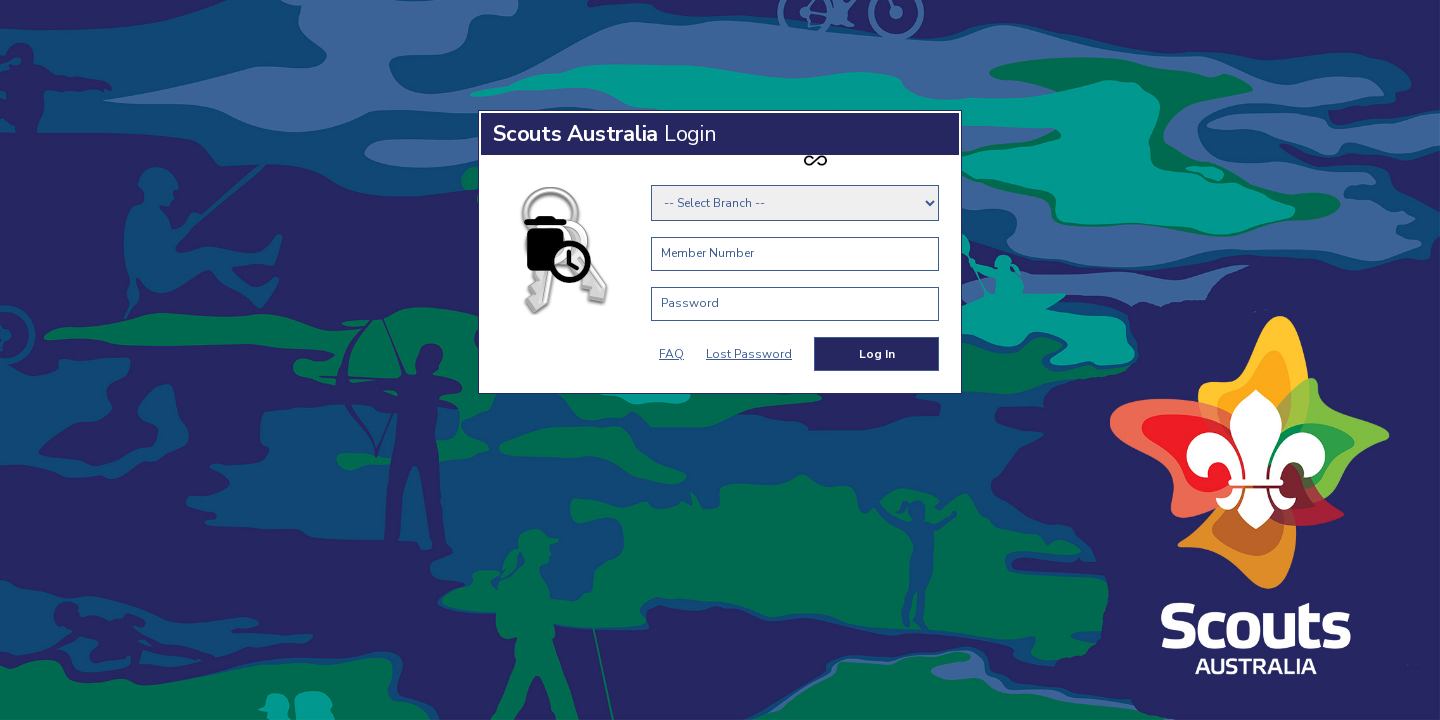 The width and height of the screenshot is (1440, 720). I want to click on indicates all-inclusive or unlimited features, so click(815, 160).